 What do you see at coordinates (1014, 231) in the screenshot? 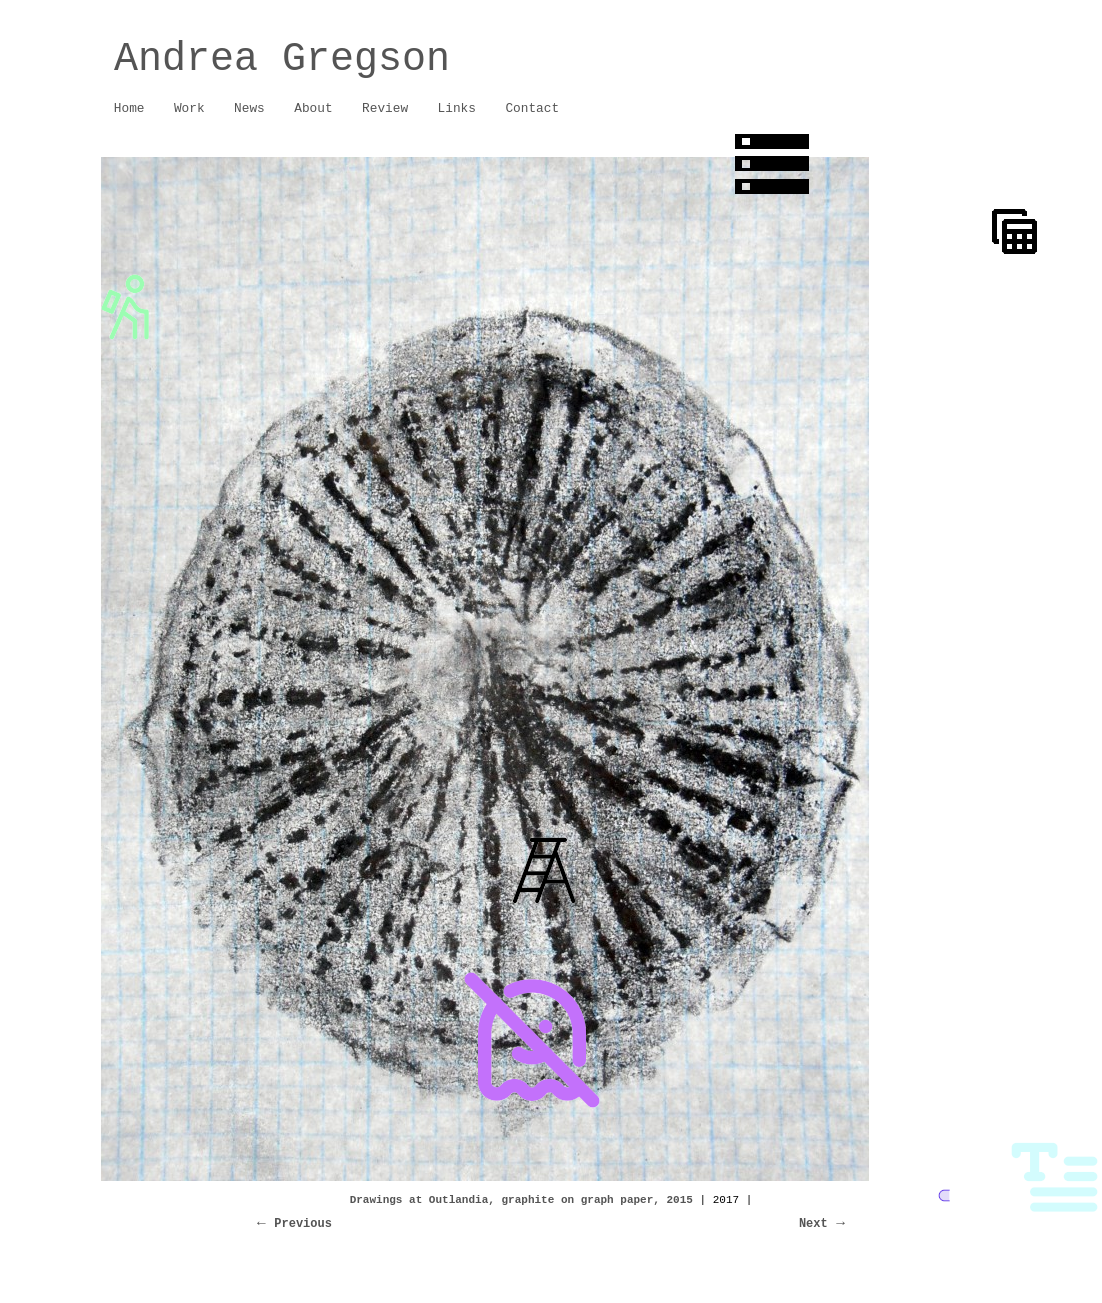
I see `switch to table or grid view` at bounding box center [1014, 231].